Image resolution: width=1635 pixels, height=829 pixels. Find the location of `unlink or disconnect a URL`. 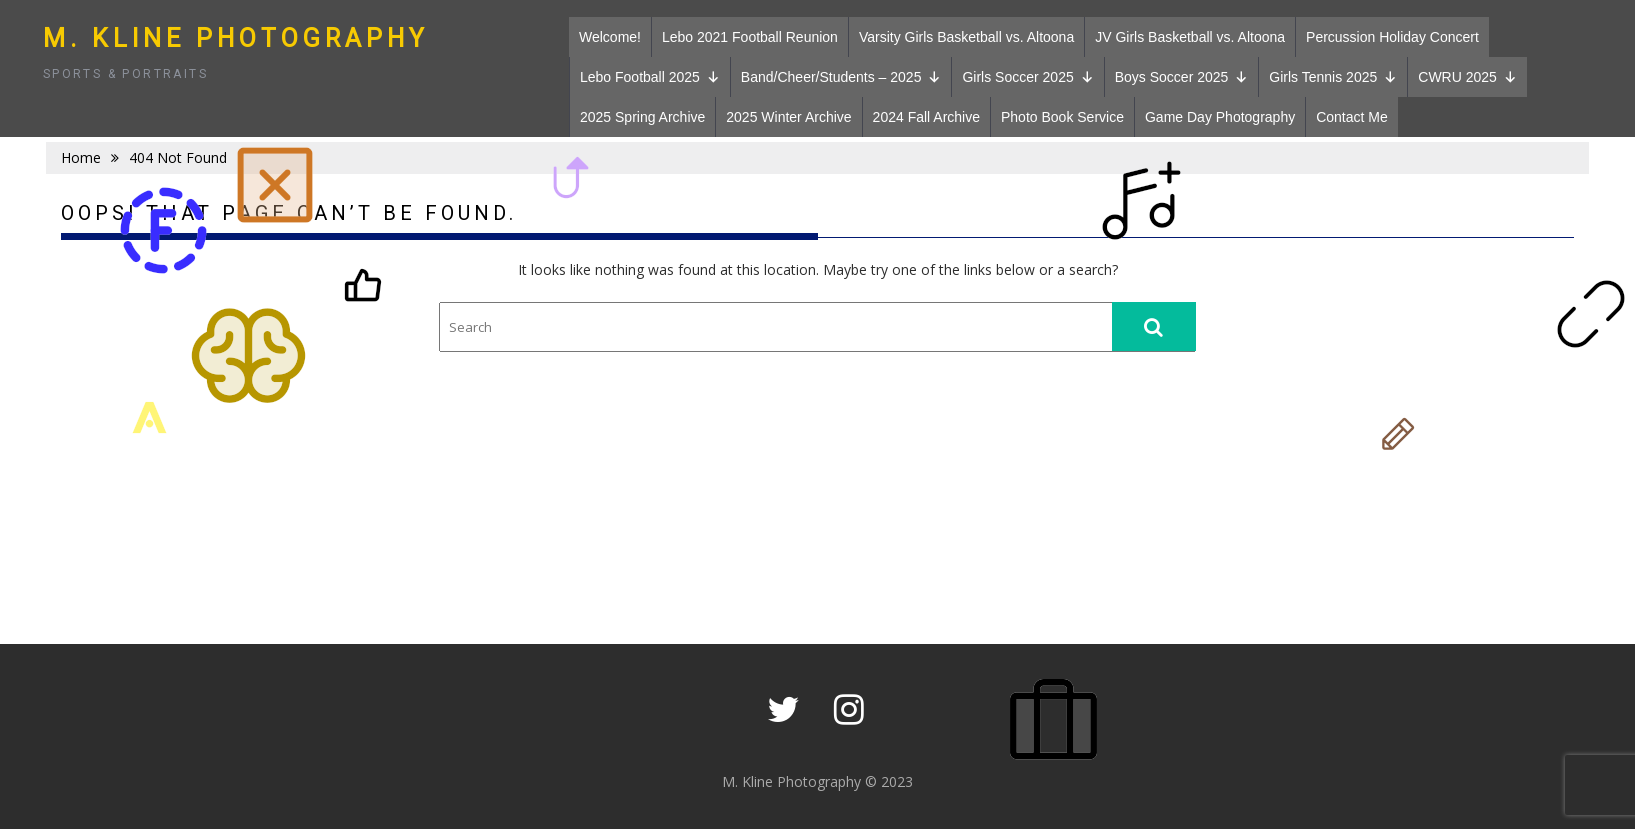

unlink or disconnect a URL is located at coordinates (1591, 314).